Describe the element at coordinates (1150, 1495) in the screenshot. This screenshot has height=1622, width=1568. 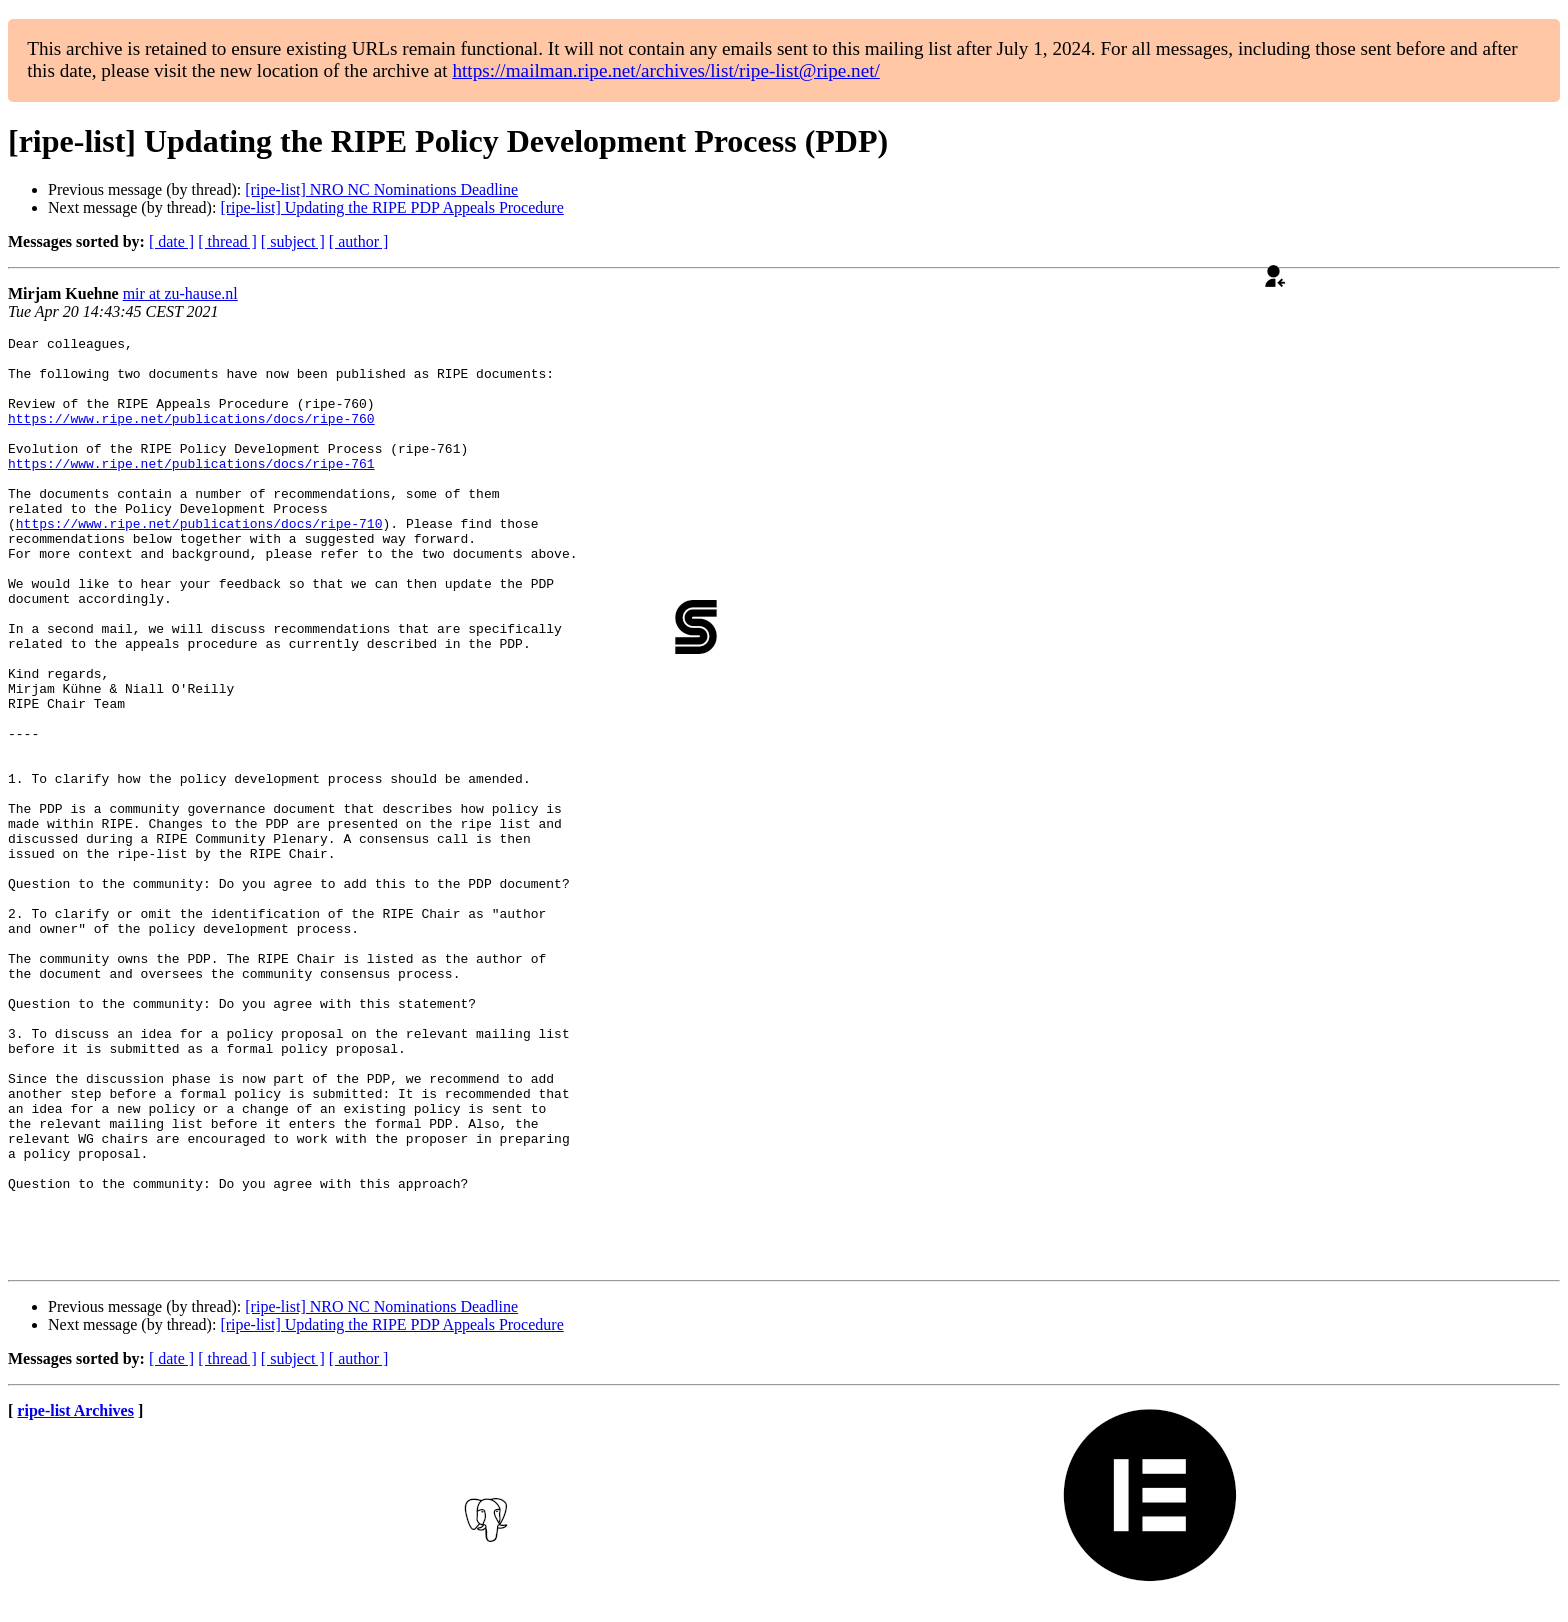
I see `elementor website builder logo` at that location.